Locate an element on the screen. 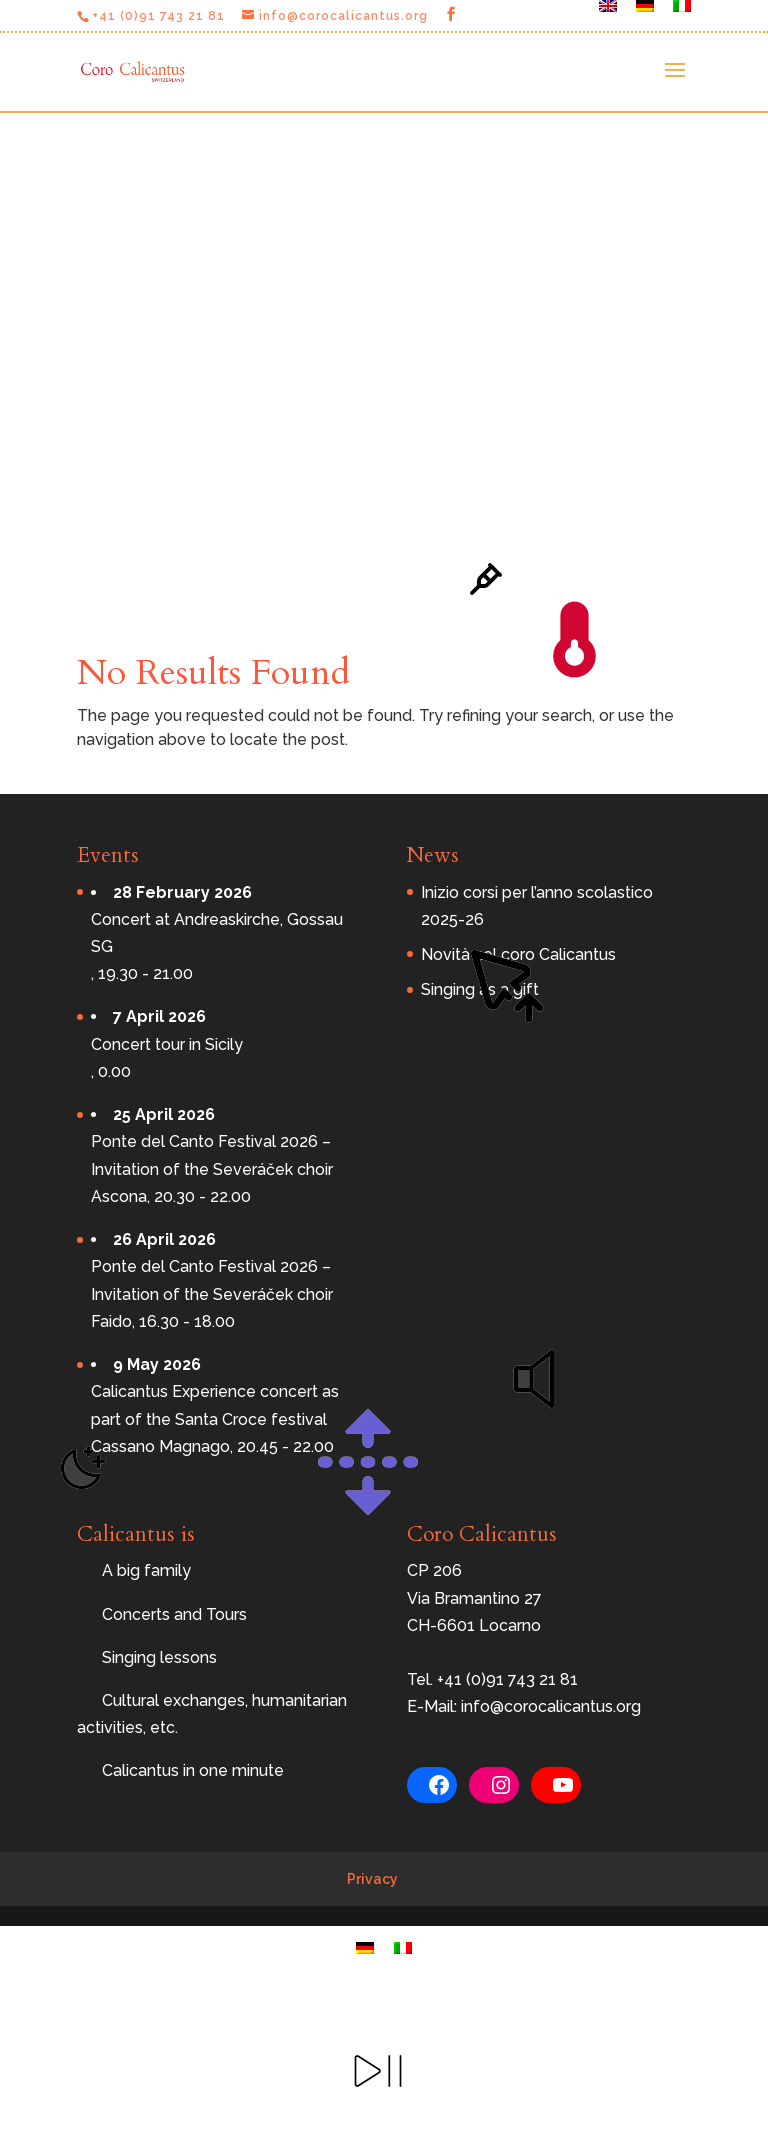 This screenshot has height=2133, width=768. toggle between play and pause states is located at coordinates (378, 2071).